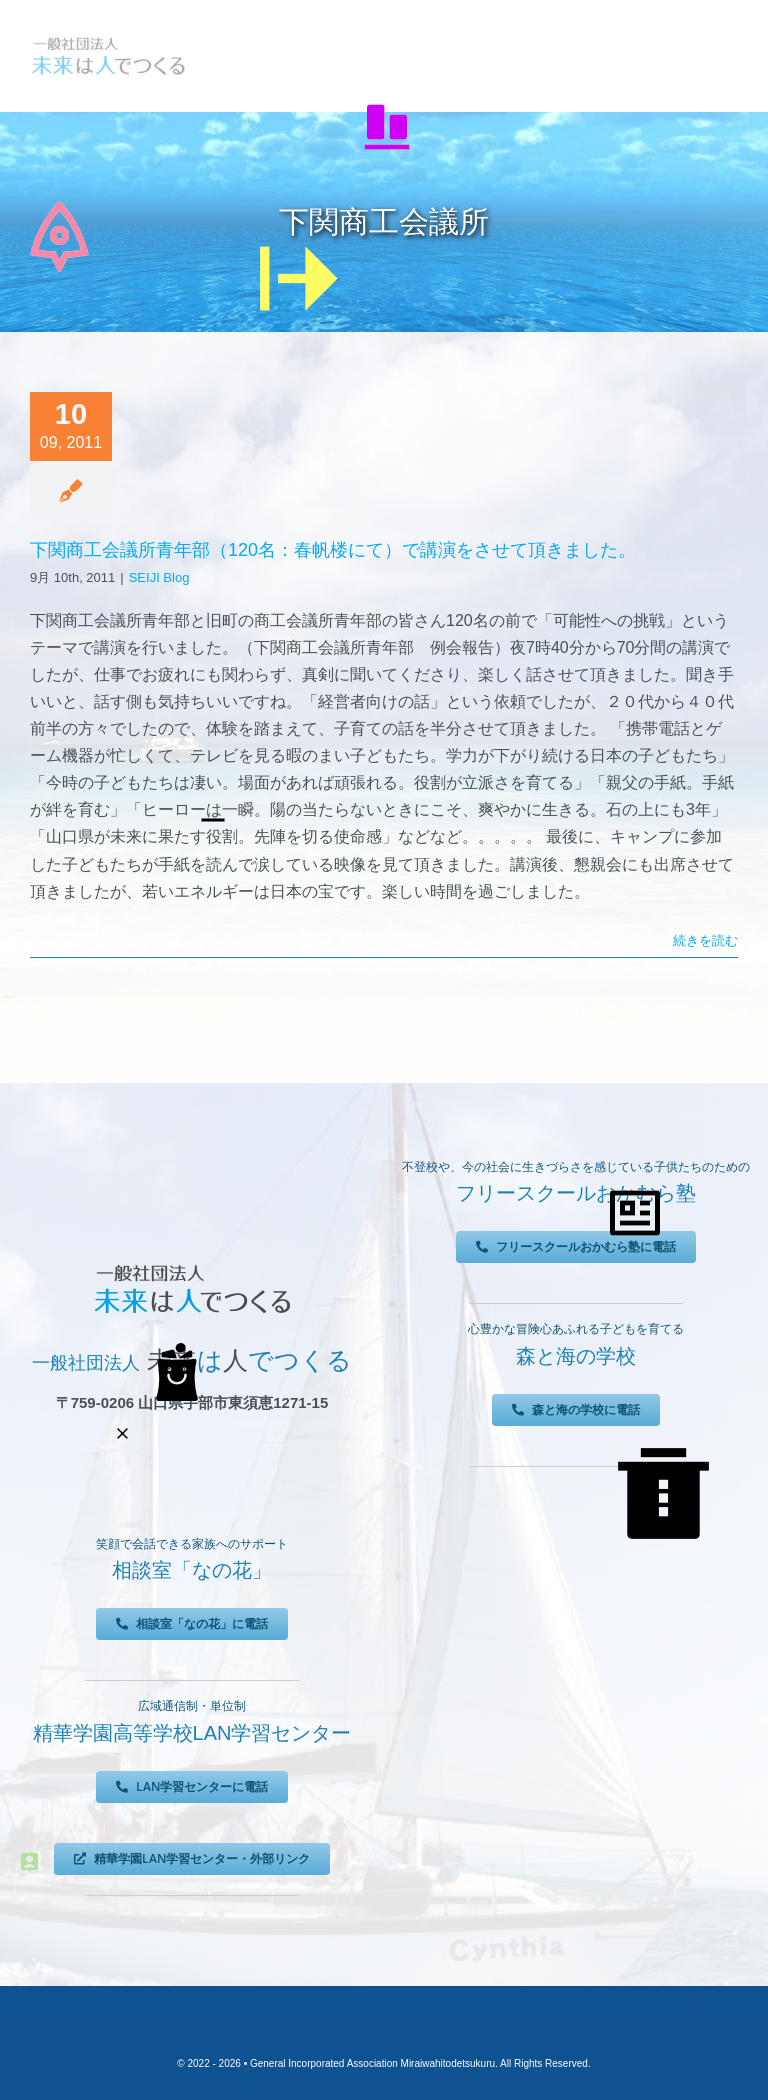 Image resolution: width=768 pixels, height=2100 pixels. What do you see at coordinates (296, 278) in the screenshot?
I see `expand content to the right` at bounding box center [296, 278].